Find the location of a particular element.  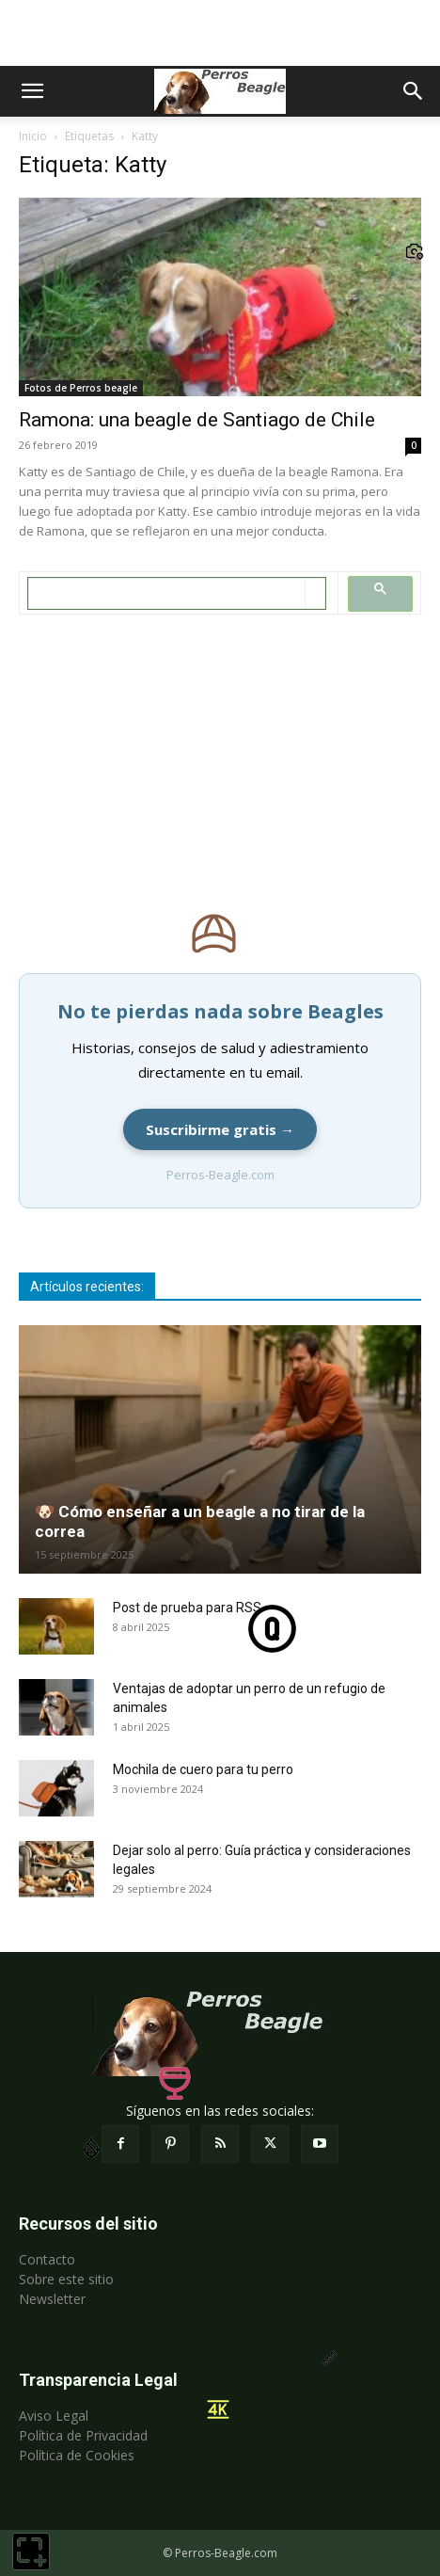

letter Q avatar or profile icon is located at coordinates (272, 1628).